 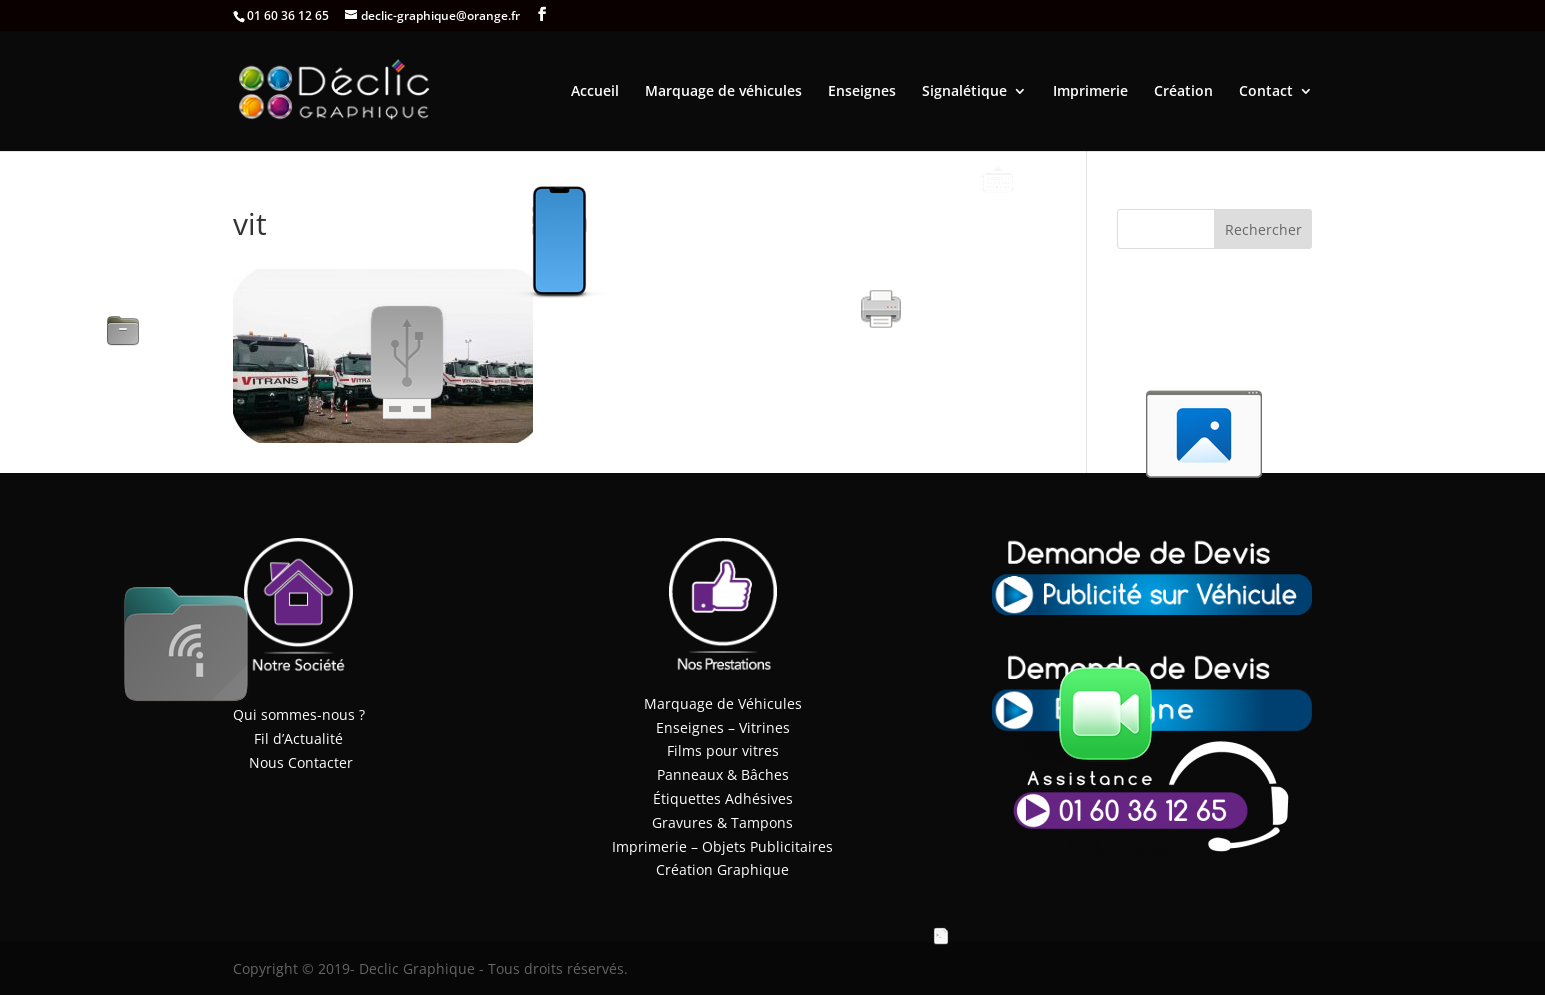 What do you see at coordinates (941, 936) in the screenshot?
I see `shell script or terminal executable file` at bounding box center [941, 936].